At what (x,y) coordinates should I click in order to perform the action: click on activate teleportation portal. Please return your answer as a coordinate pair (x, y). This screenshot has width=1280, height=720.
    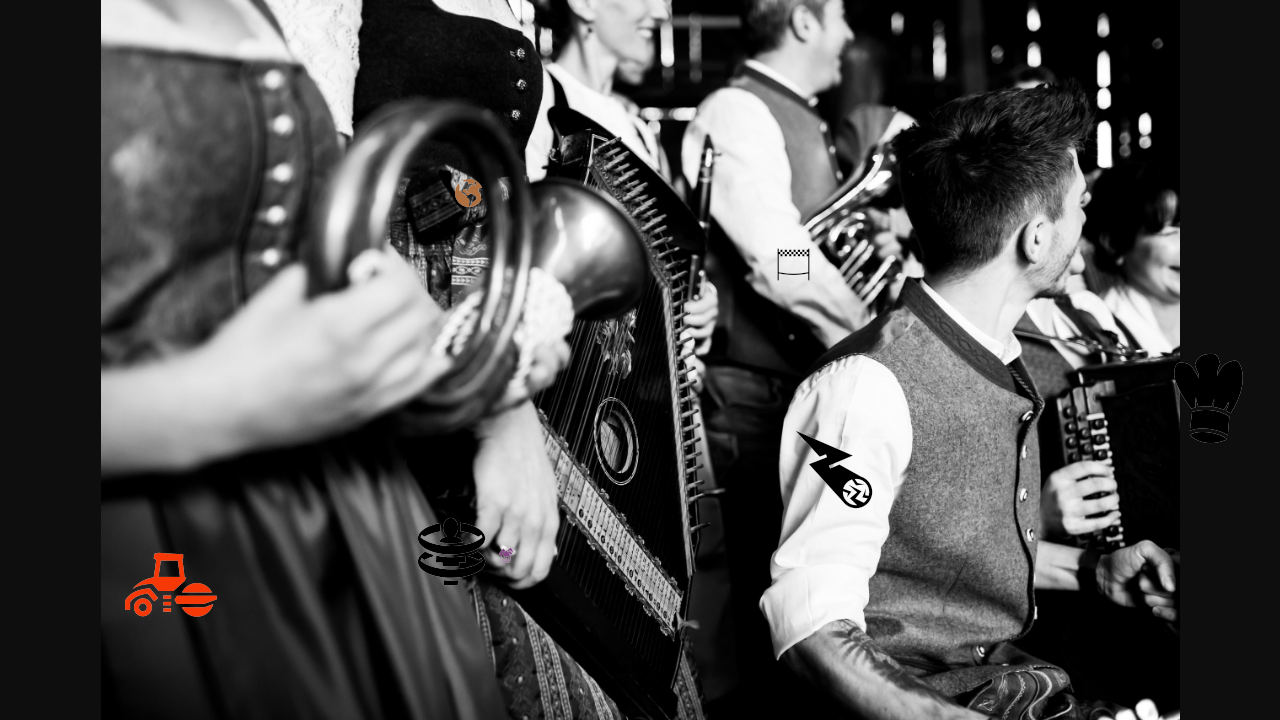
    Looking at the image, I should click on (451, 551).